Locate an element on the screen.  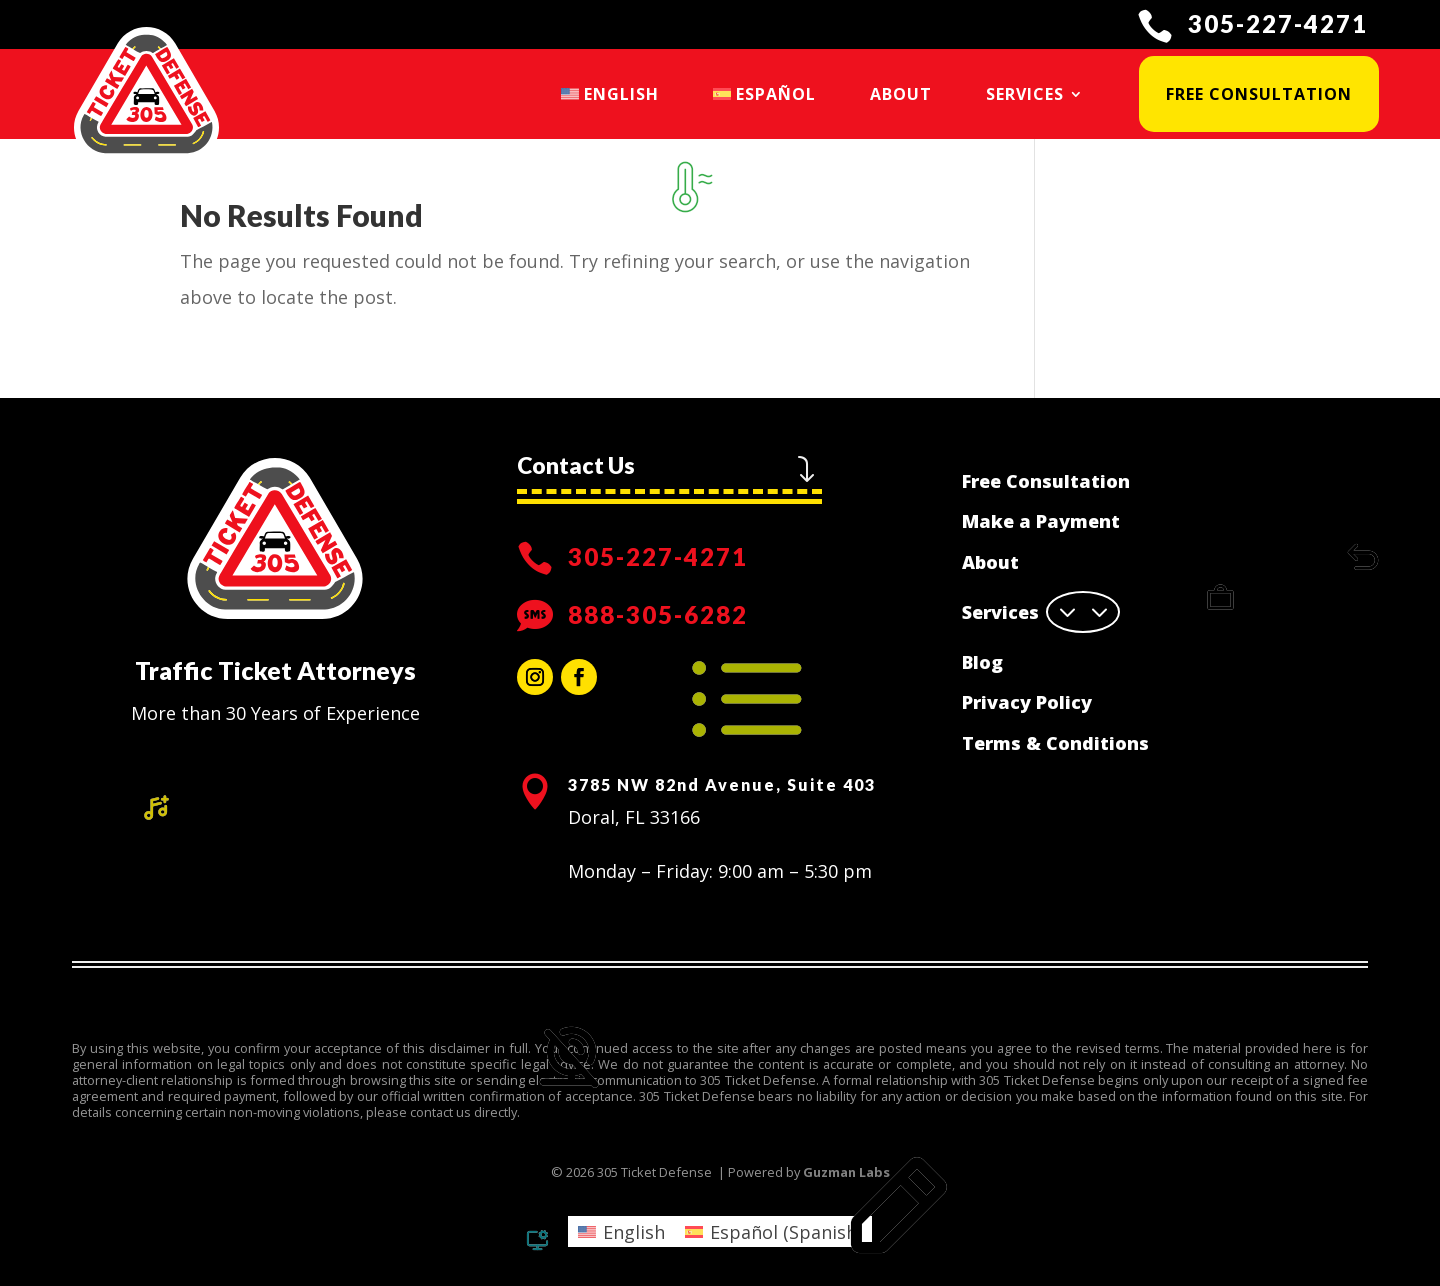
view items in a bulleted list format is located at coordinates (748, 699).